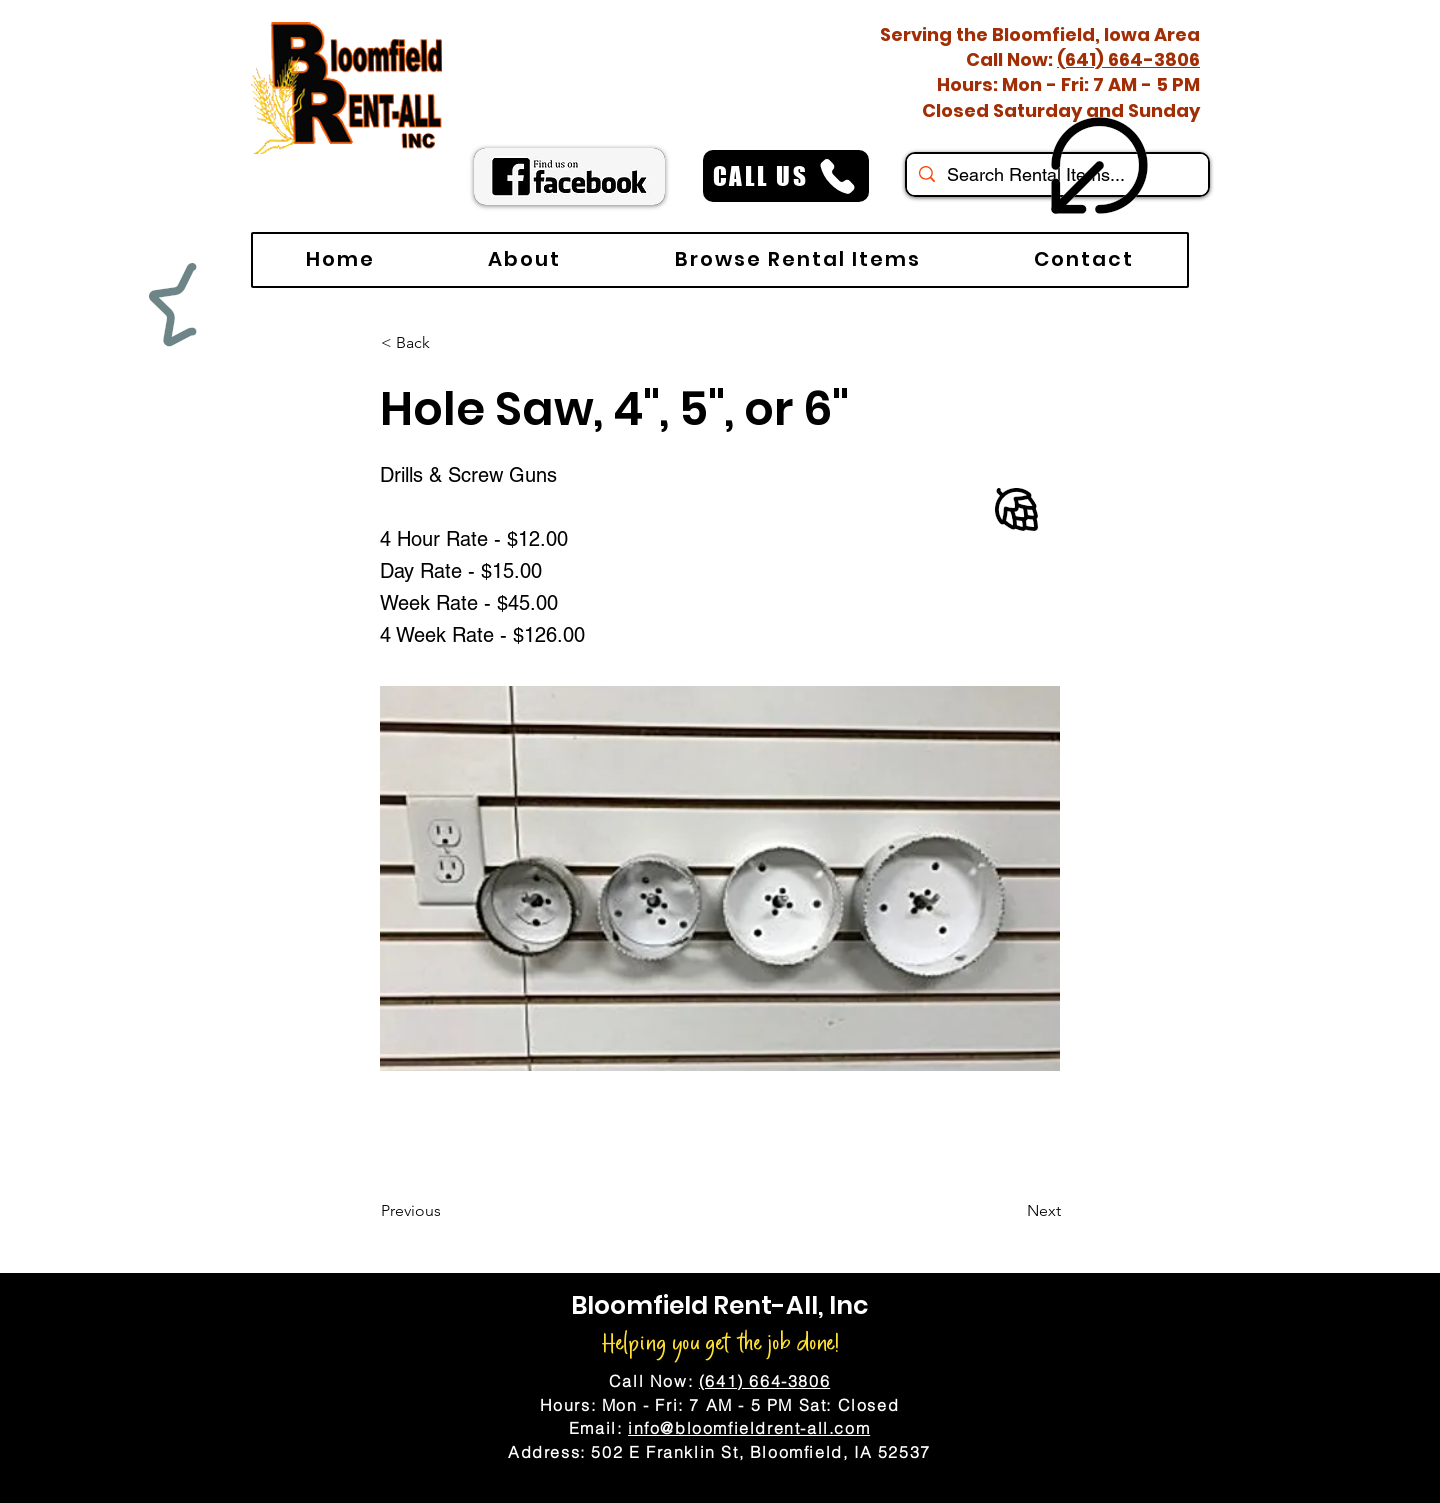  What do you see at coordinates (1099, 165) in the screenshot?
I see `export or download content to the bottom-left` at bounding box center [1099, 165].